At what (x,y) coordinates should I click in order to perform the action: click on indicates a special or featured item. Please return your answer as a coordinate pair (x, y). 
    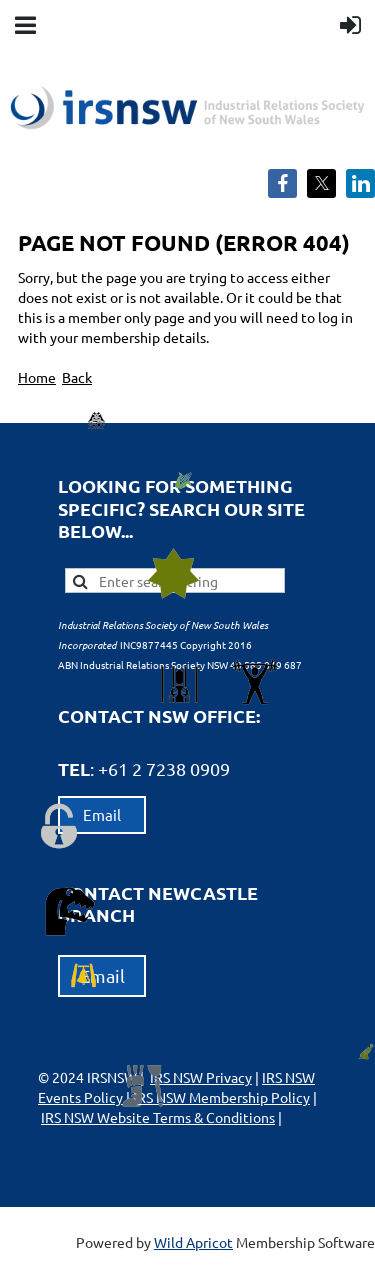
    Looking at the image, I should click on (173, 573).